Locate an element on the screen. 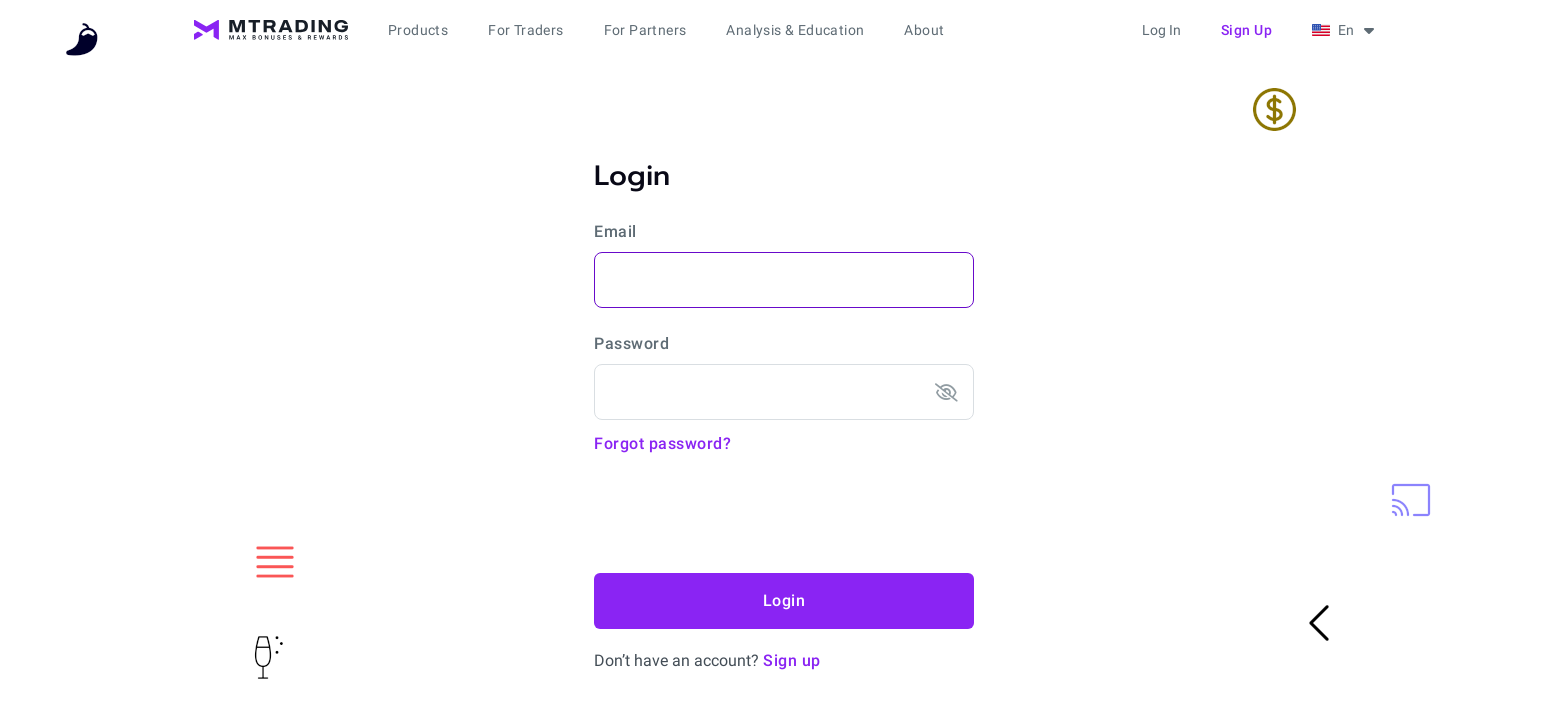  cast your screen to another device is located at coordinates (1411, 500).